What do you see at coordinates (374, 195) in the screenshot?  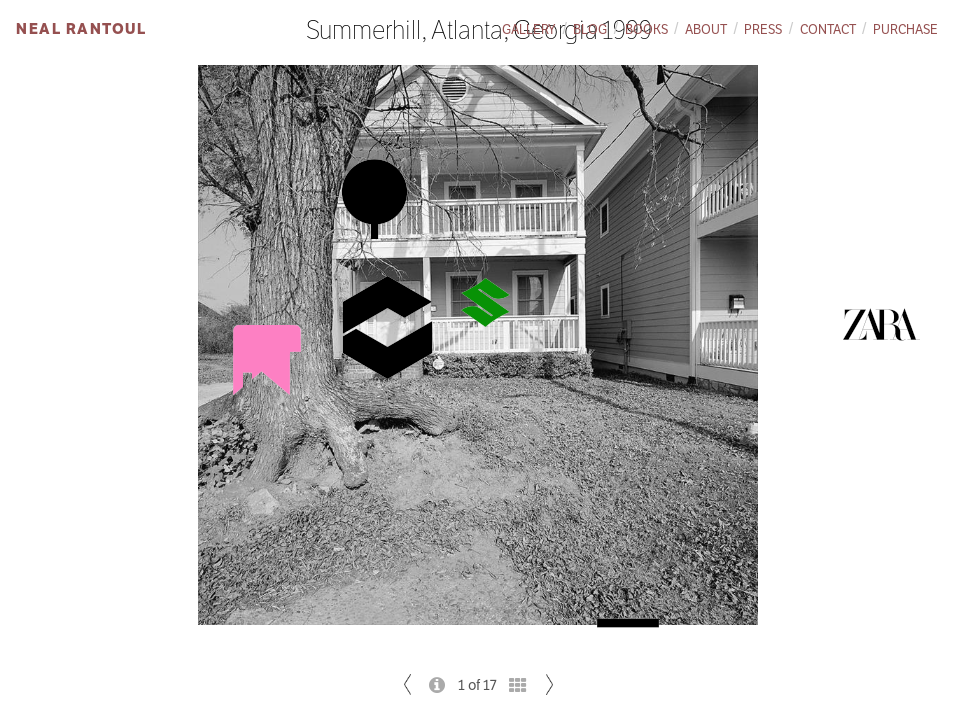 I see `mark a location on the map` at bounding box center [374, 195].